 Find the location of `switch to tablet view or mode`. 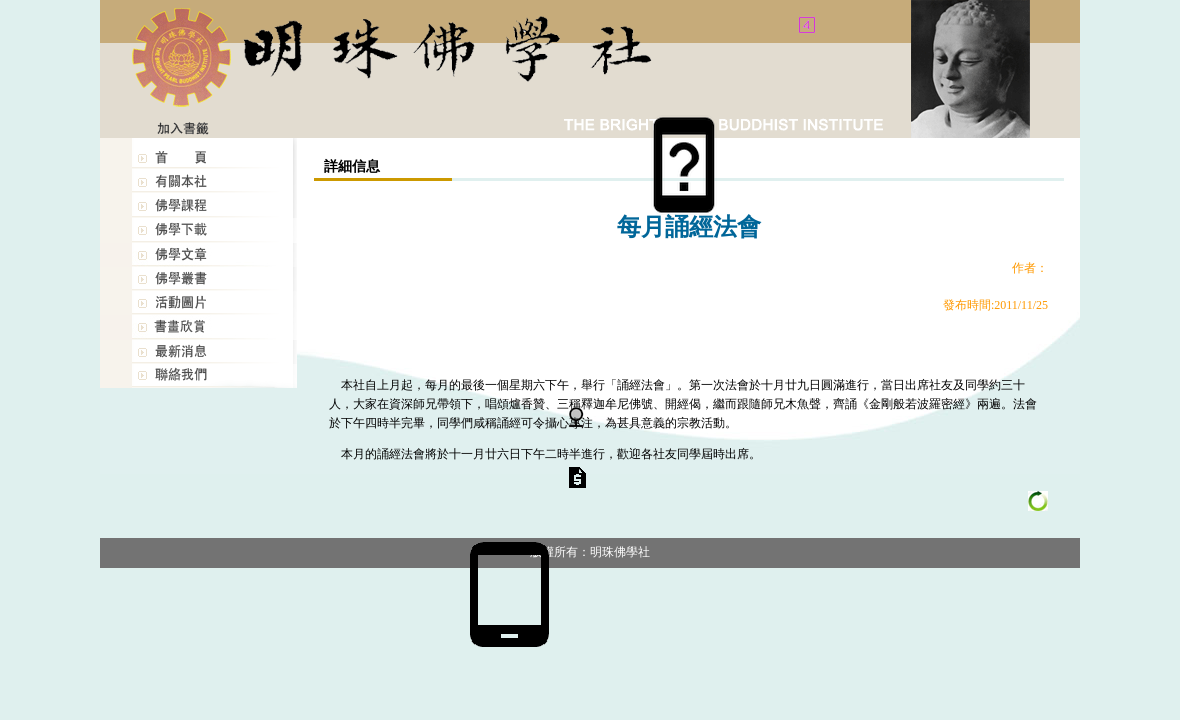

switch to tablet view or mode is located at coordinates (509, 594).